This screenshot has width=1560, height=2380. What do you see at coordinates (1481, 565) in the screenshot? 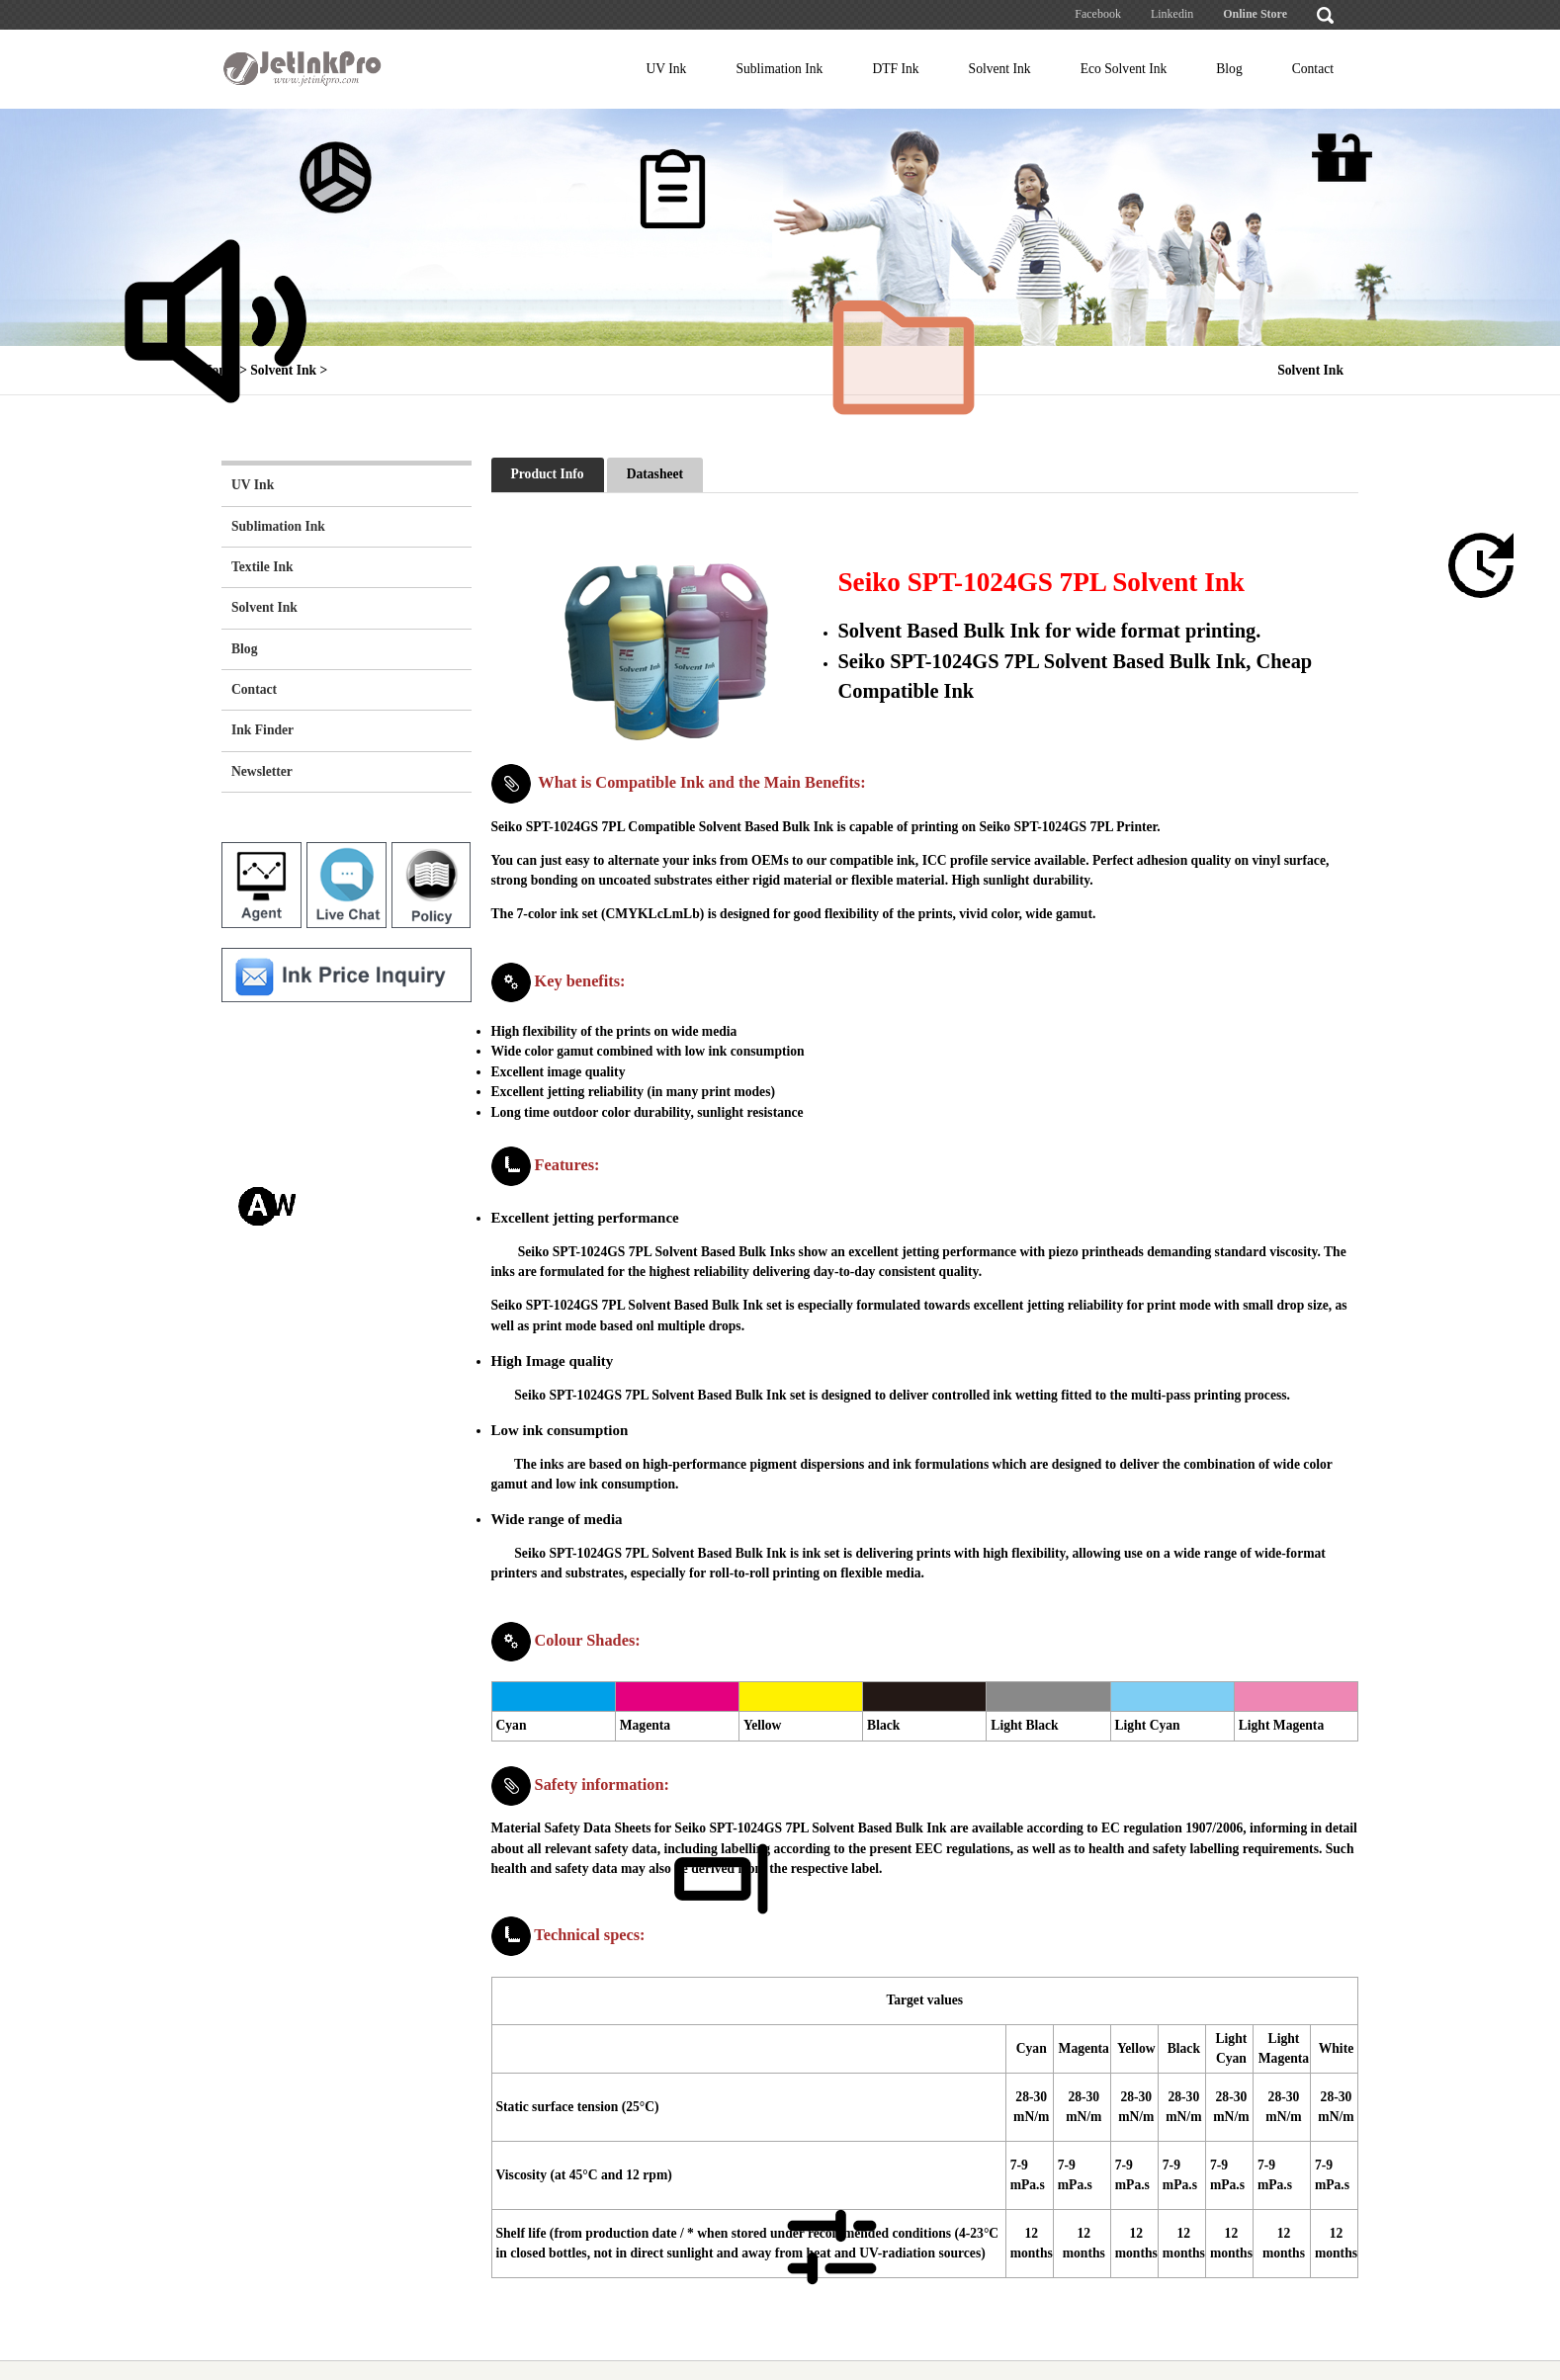
I see `check for updates` at bounding box center [1481, 565].